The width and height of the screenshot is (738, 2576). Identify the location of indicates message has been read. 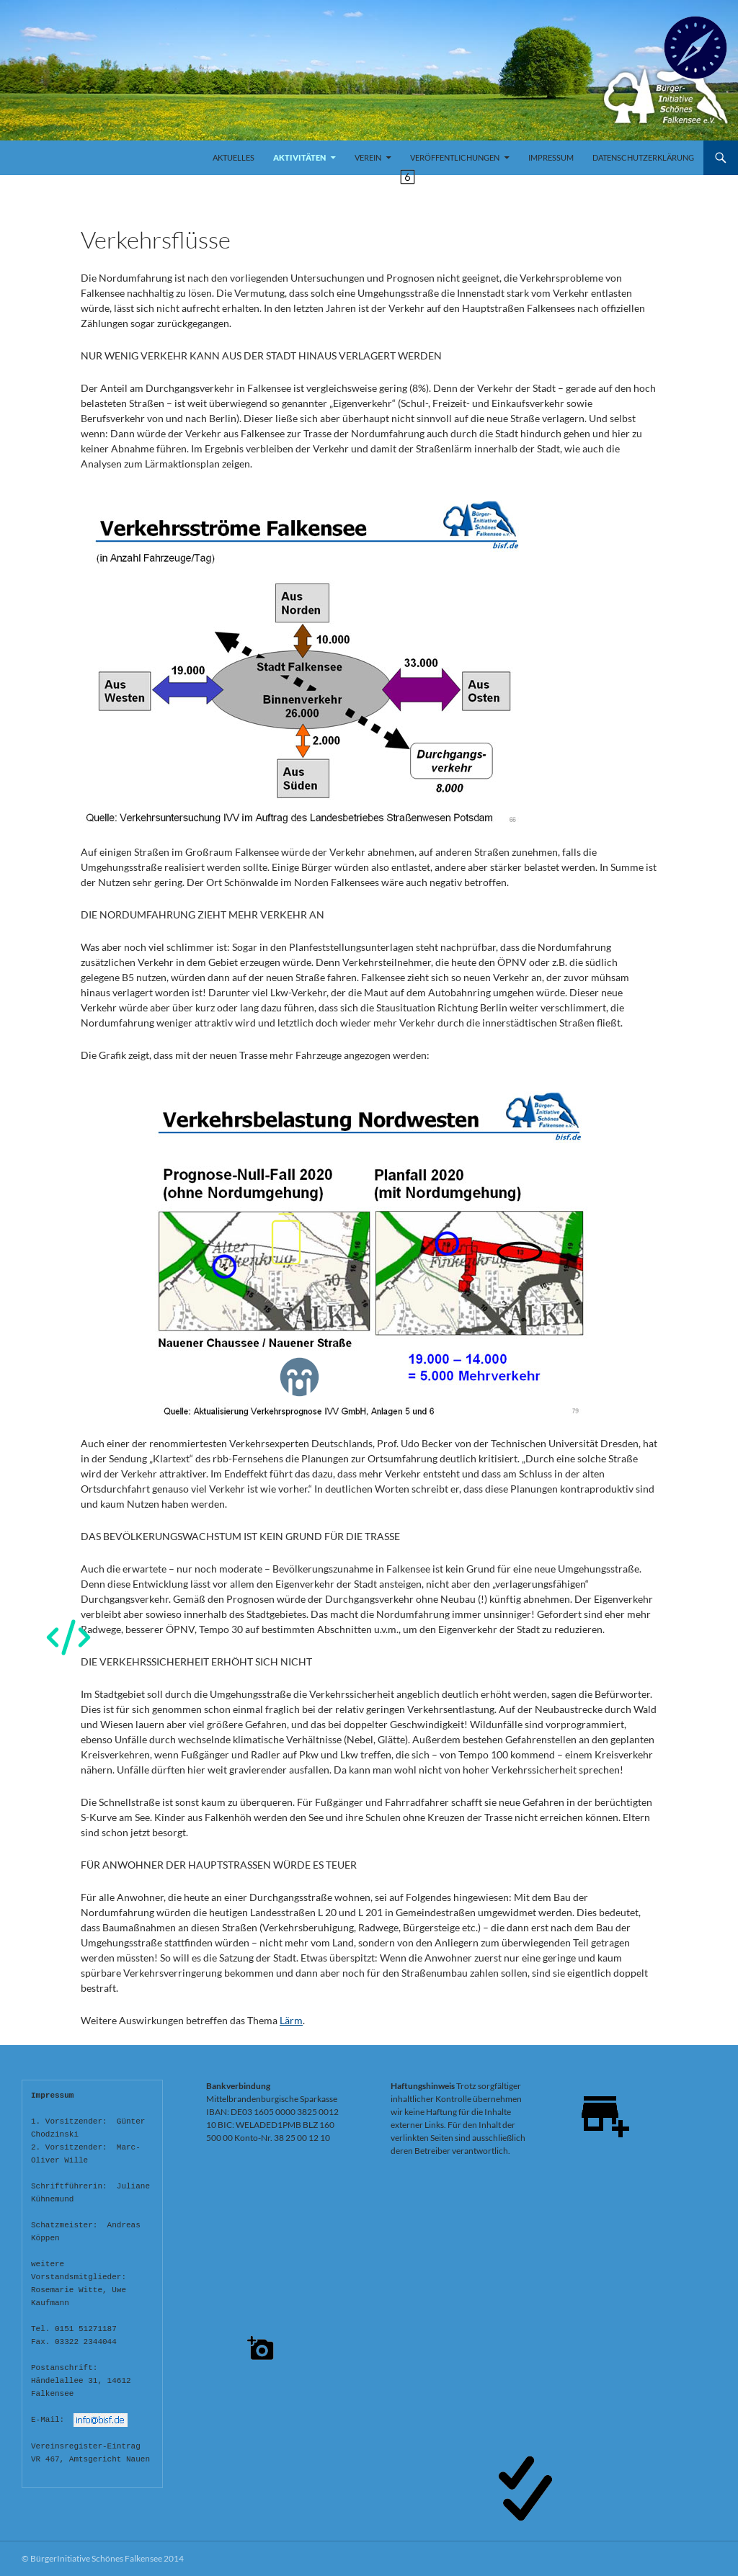
(525, 2490).